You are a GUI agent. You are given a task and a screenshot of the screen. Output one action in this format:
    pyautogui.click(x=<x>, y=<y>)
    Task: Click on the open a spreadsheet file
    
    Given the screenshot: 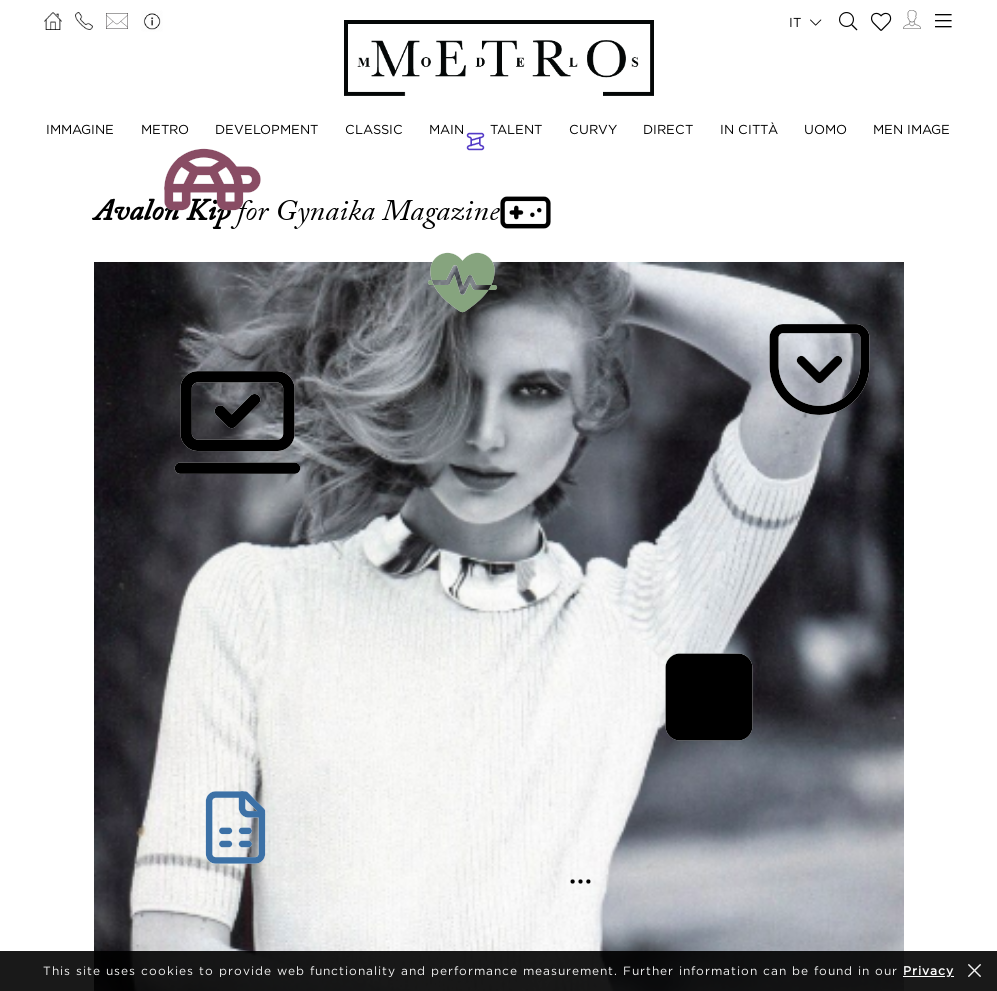 What is the action you would take?
    pyautogui.click(x=235, y=827)
    